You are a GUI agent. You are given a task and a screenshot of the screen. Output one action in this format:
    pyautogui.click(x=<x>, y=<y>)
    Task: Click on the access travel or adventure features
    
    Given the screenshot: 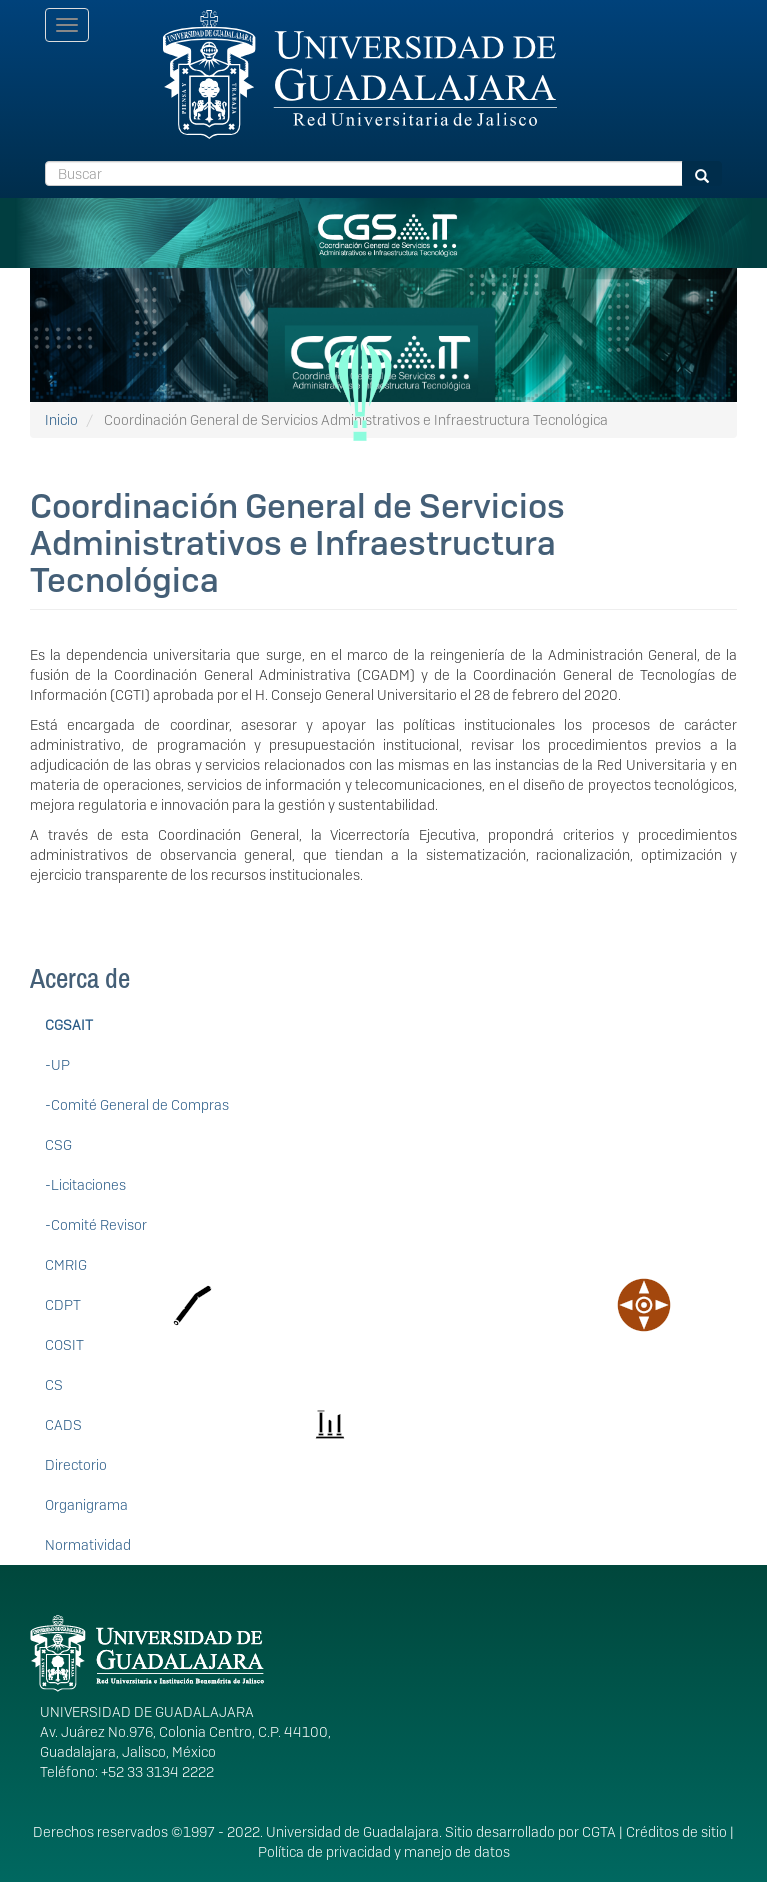 What is the action you would take?
    pyautogui.click(x=360, y=392)
    